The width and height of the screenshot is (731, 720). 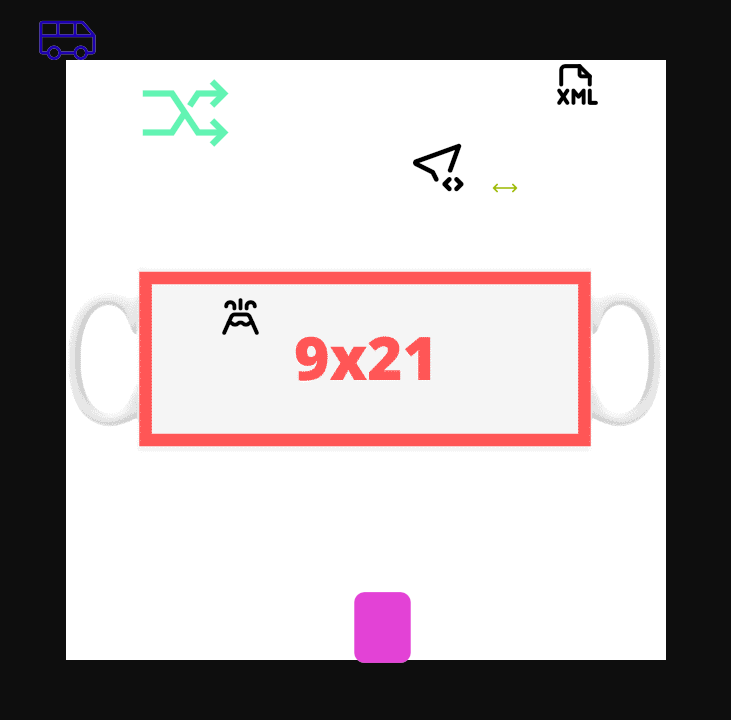 What do you see at coordinates (437, 167) in the screenshot?
I see `access location-based developer tools` at bounding box center [437, 167].